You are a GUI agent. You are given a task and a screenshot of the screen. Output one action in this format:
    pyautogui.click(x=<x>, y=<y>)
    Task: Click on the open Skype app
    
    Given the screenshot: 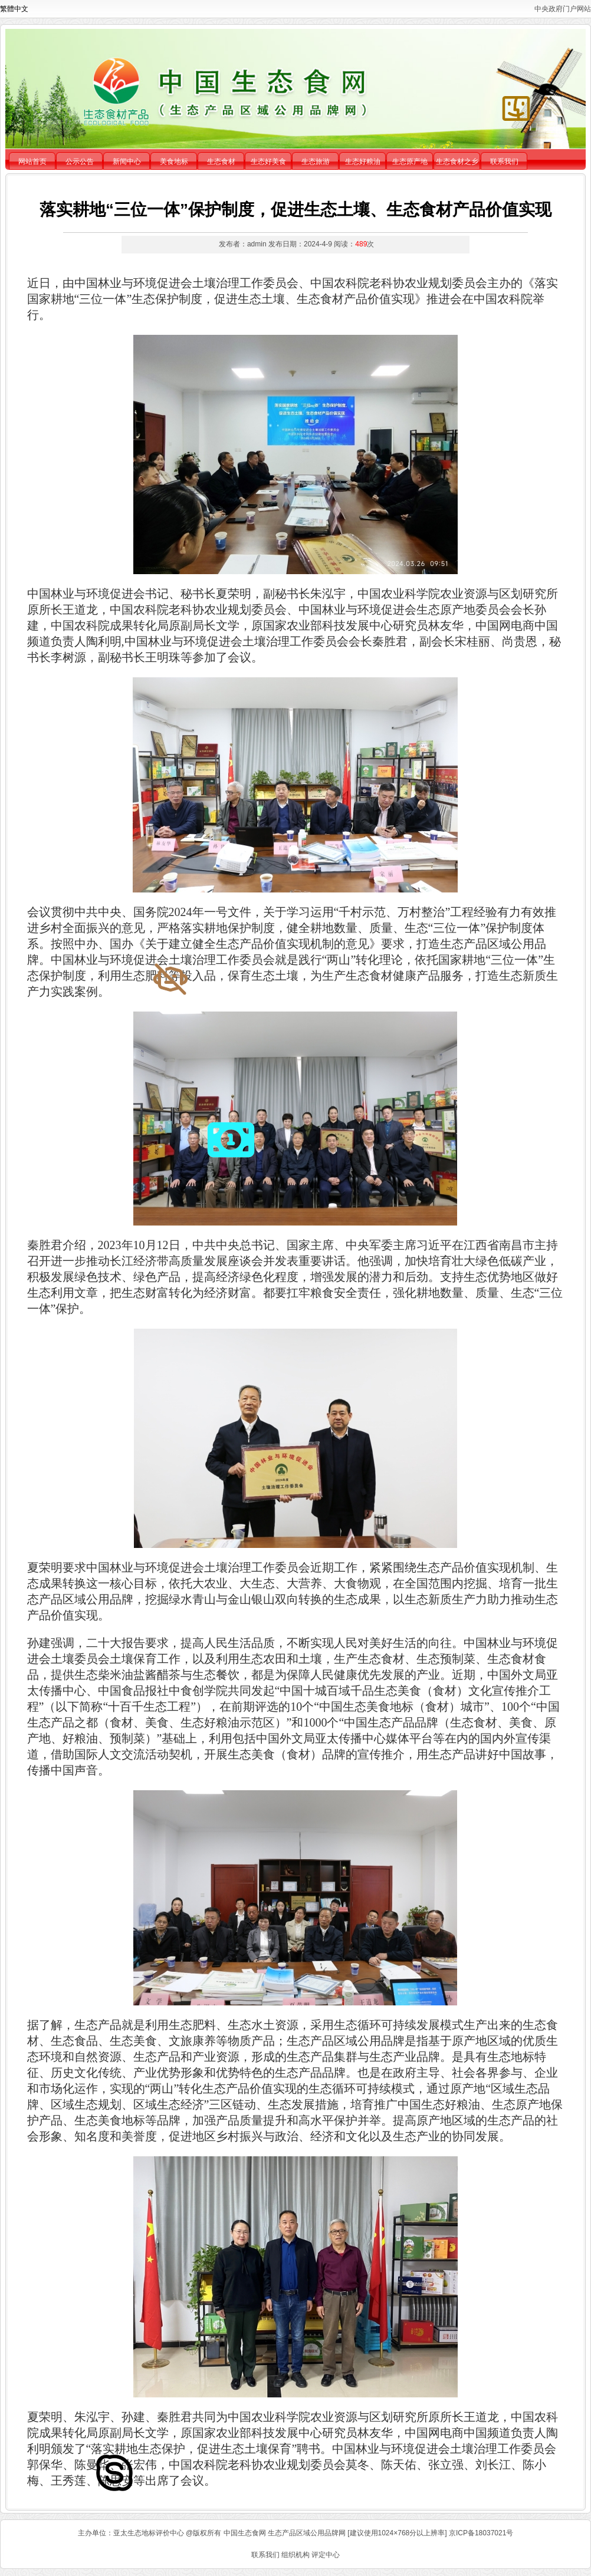 What is the action you would take?
    pyautogui.click(x=114, y=2473)
    